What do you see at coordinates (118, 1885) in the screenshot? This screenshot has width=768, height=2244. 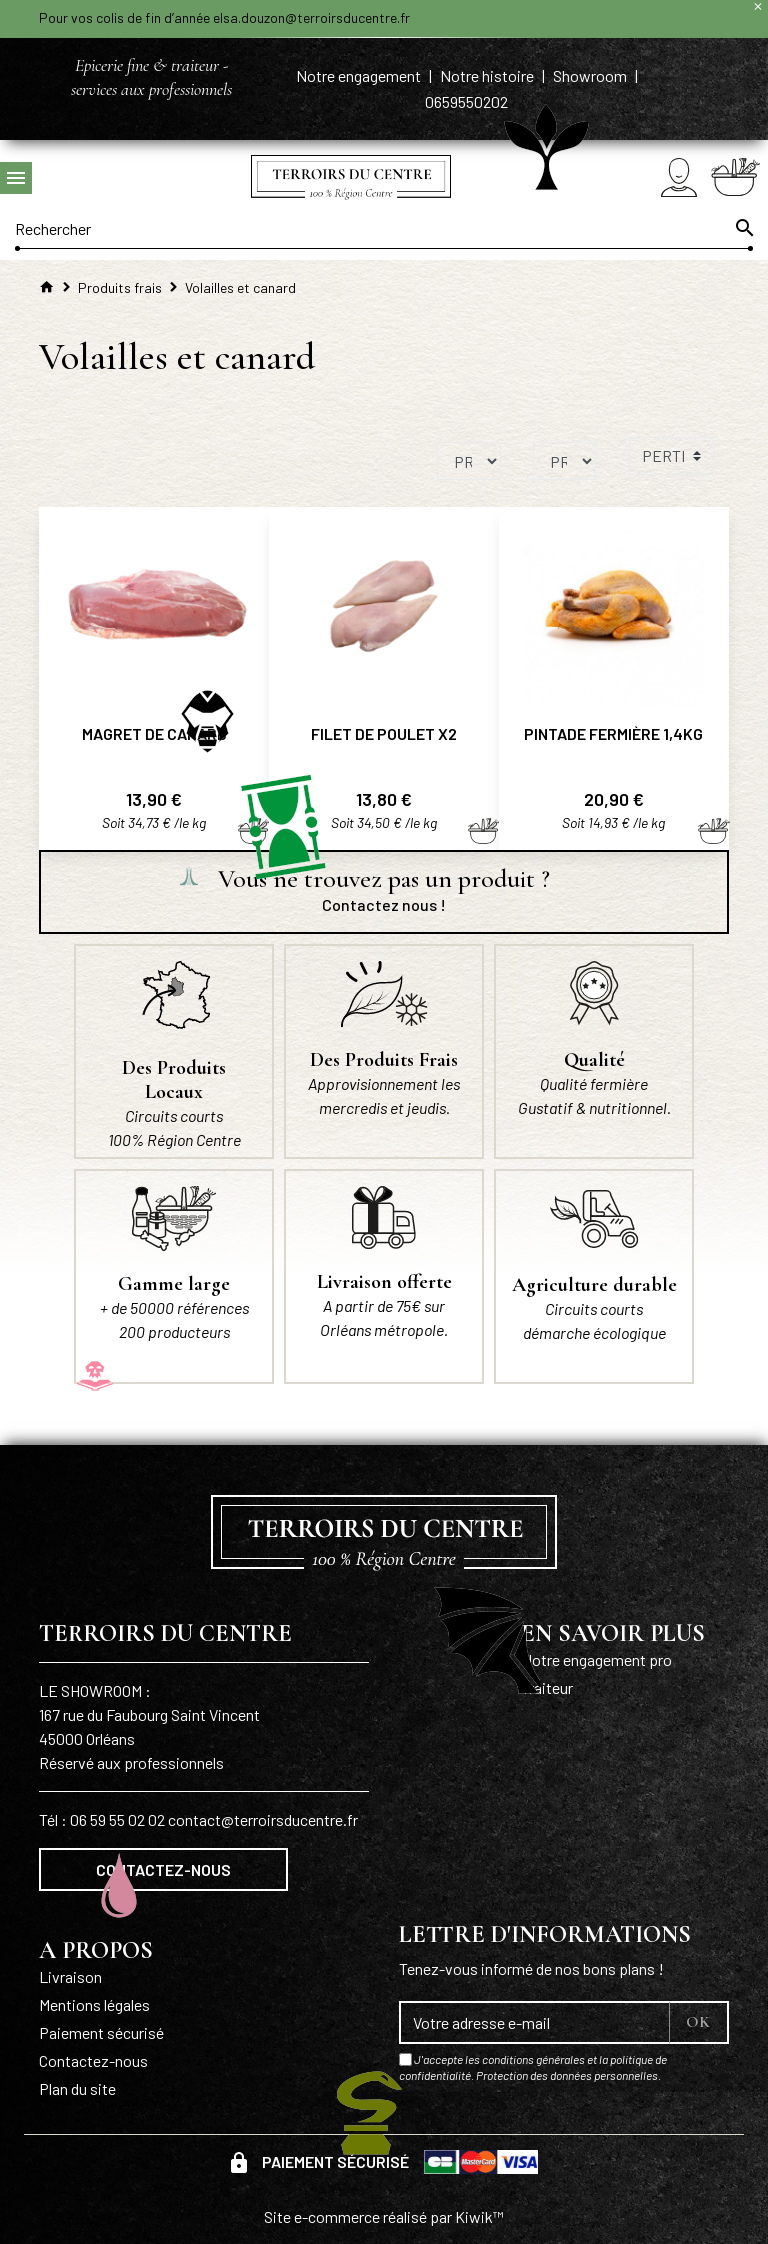 I see `indicates water or liquid-related feature` at bounding box center [118, 1885].